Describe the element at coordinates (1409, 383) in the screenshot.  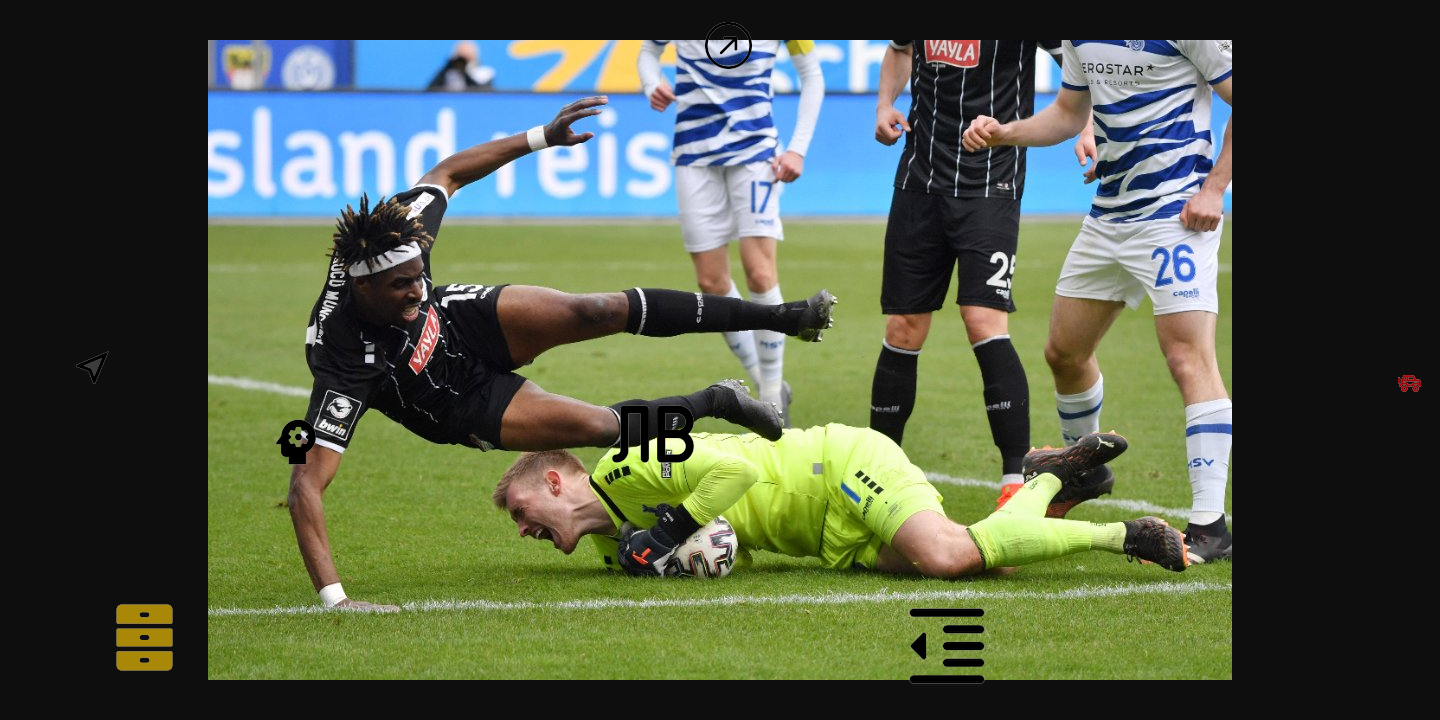
I see `select SUV as vehicle type` at that location.